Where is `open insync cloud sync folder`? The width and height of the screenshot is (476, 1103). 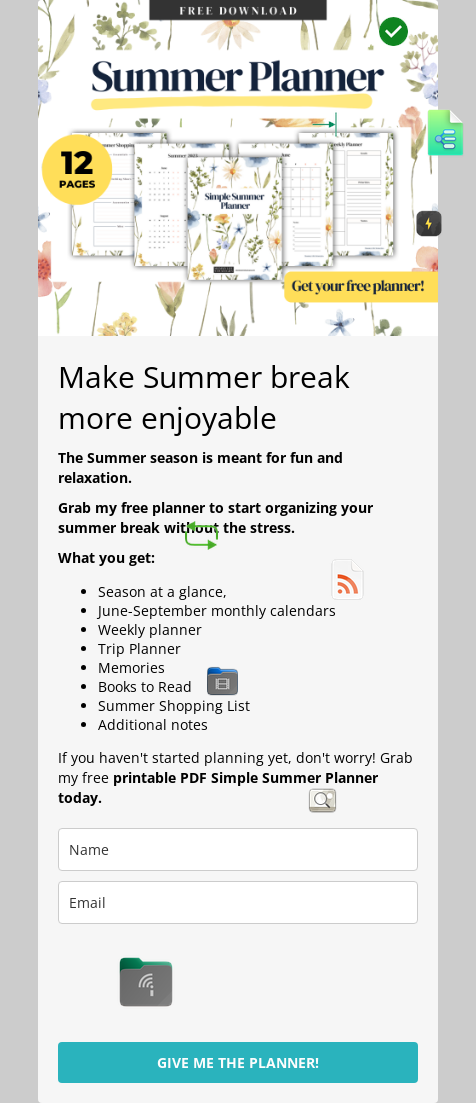 open insync cloud sync folder is located at coordinates (146, 982).